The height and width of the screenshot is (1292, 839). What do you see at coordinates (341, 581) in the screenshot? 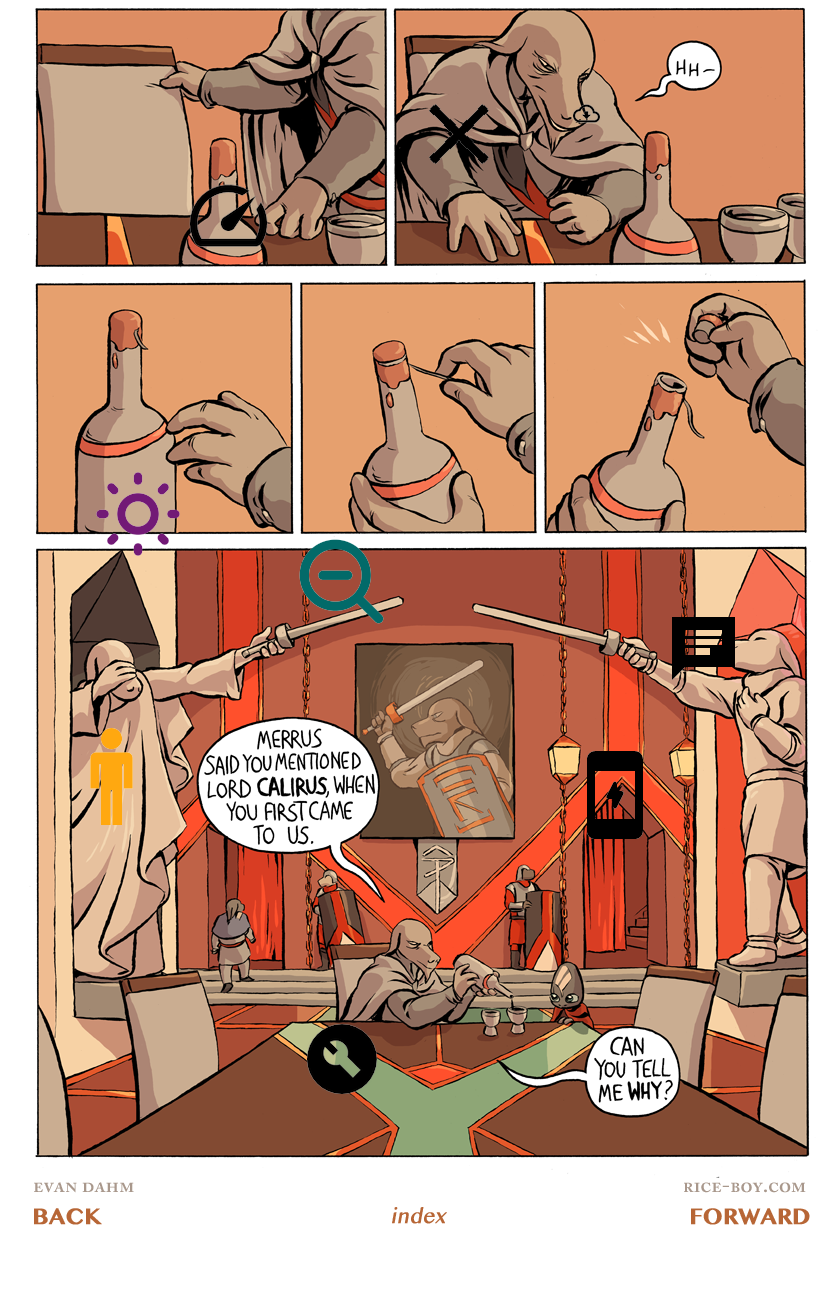
I see `zoom out` at bounding box center [341, 581].